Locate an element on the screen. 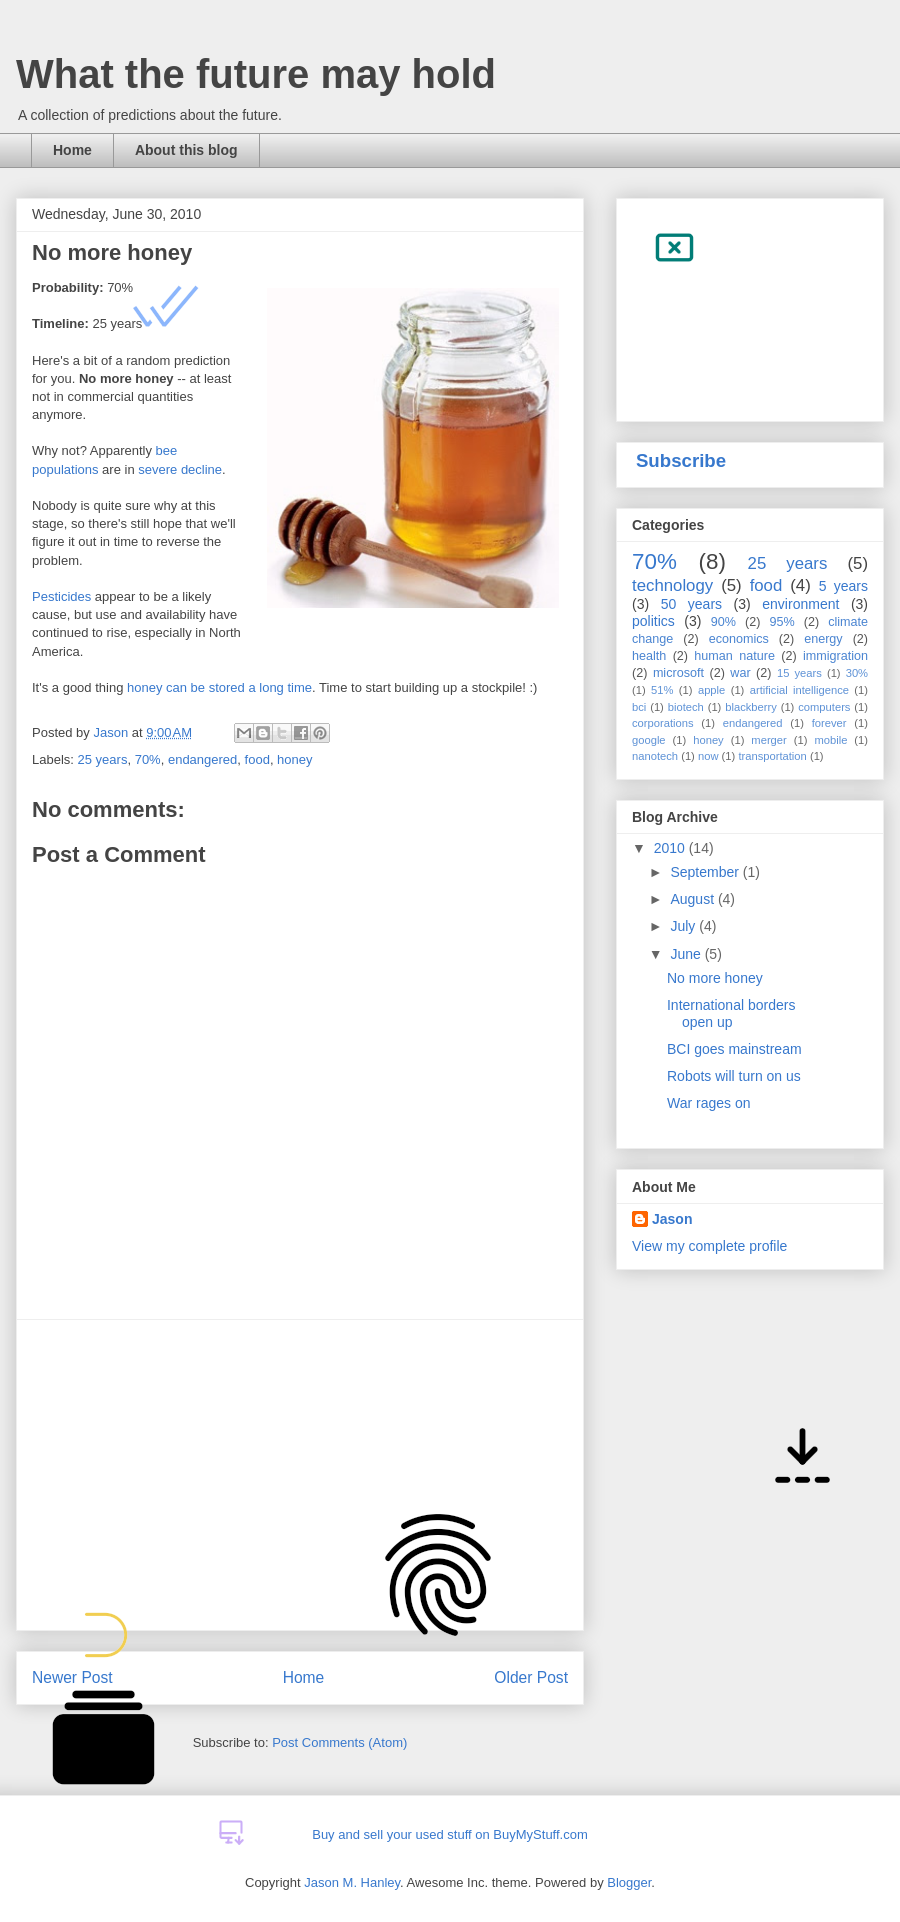  indicates a proper superset relationship in mathematical notation is located at coordinates (103, 1635).